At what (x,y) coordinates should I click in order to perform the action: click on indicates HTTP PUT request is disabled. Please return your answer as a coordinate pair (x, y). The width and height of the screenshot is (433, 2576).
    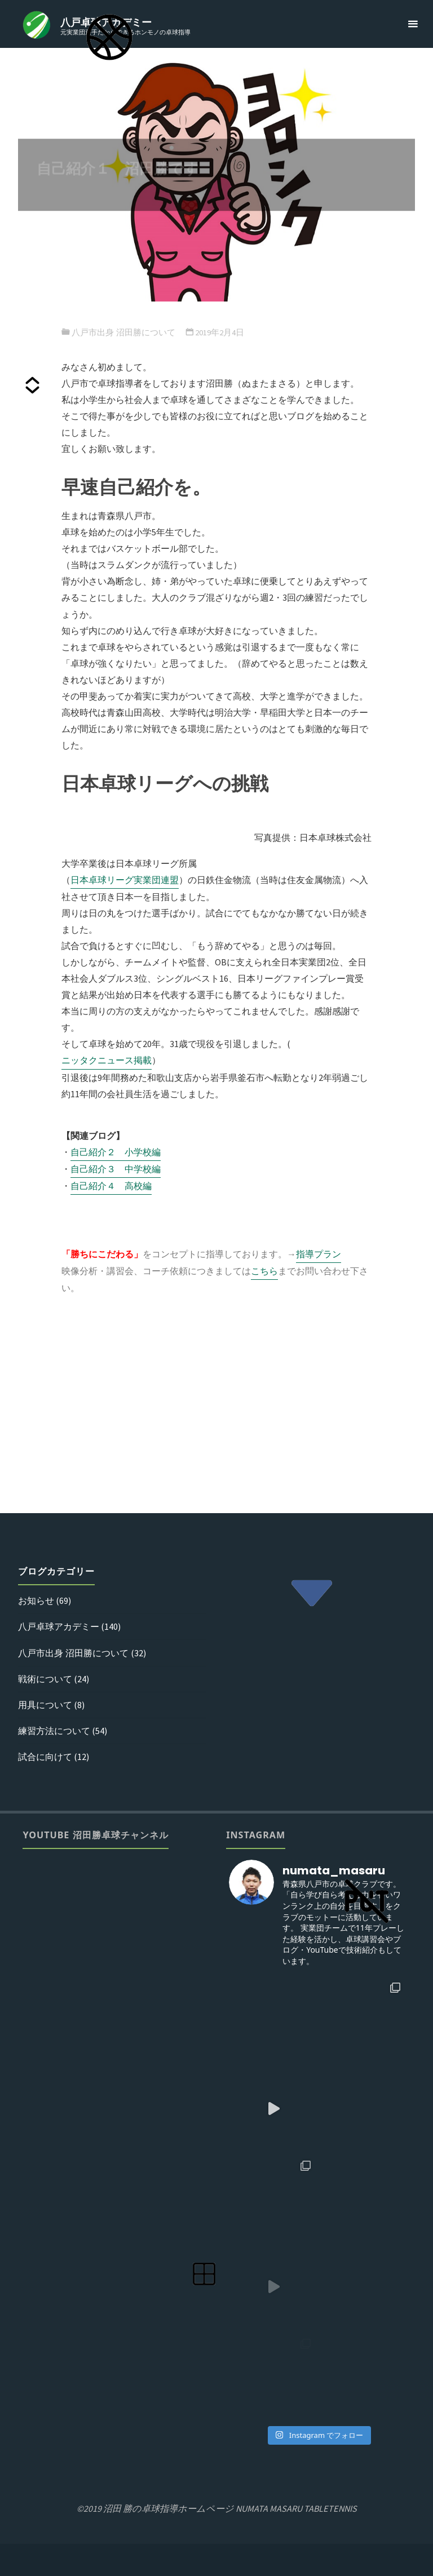
    Looking at the image, I should click on (366, 1901).